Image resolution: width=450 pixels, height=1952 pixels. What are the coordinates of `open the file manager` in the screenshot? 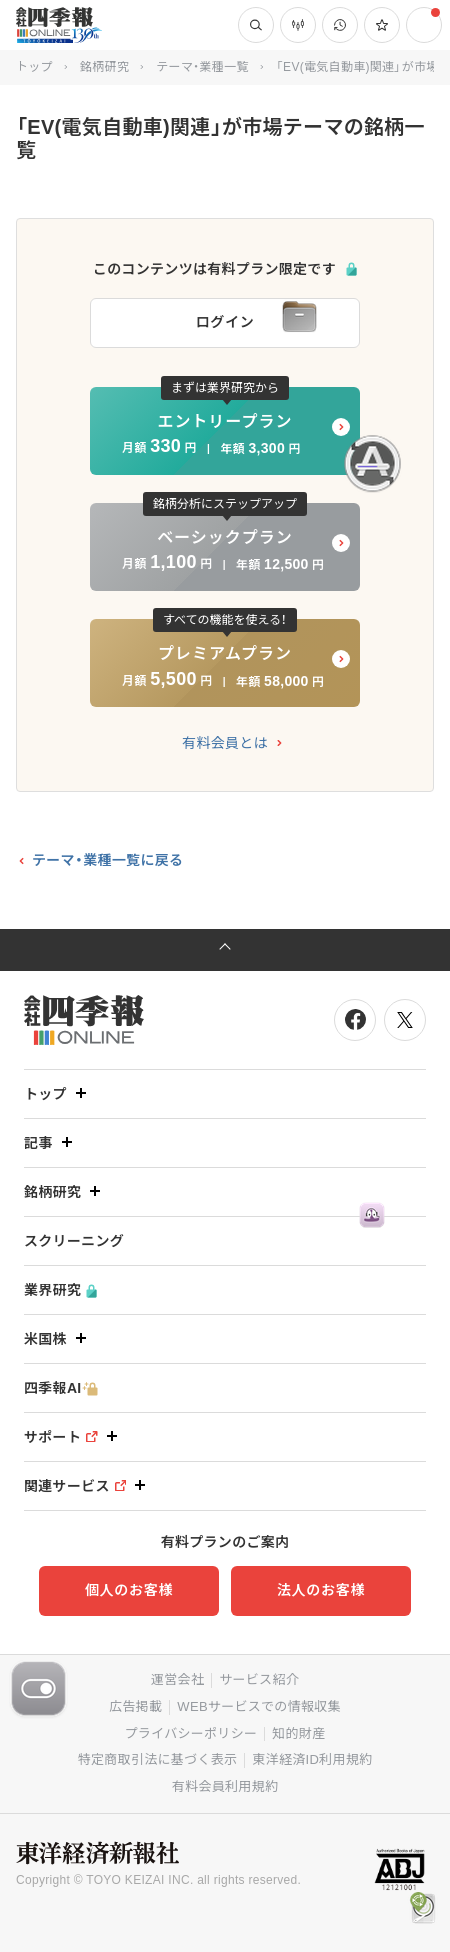 It's located at (299, 316).